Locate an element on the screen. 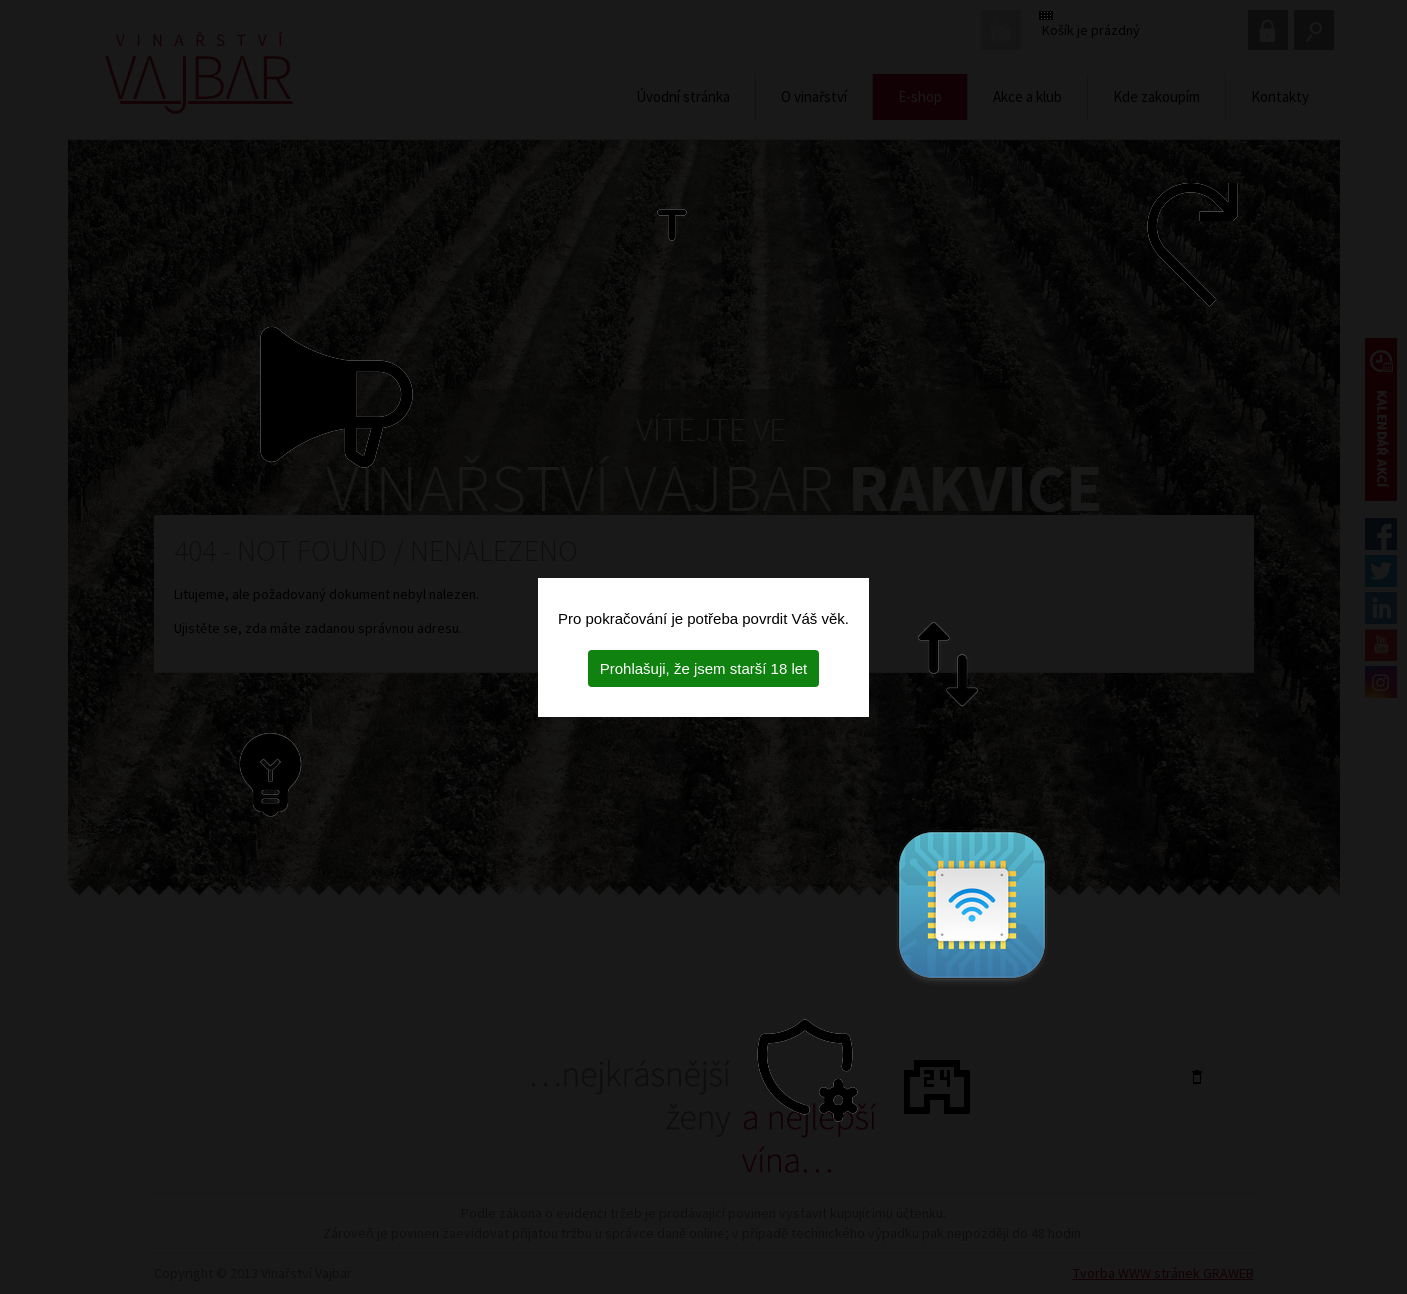 This screenshot has width=1407, height=1294. add or edit a title is located at coordinates (672, 226).